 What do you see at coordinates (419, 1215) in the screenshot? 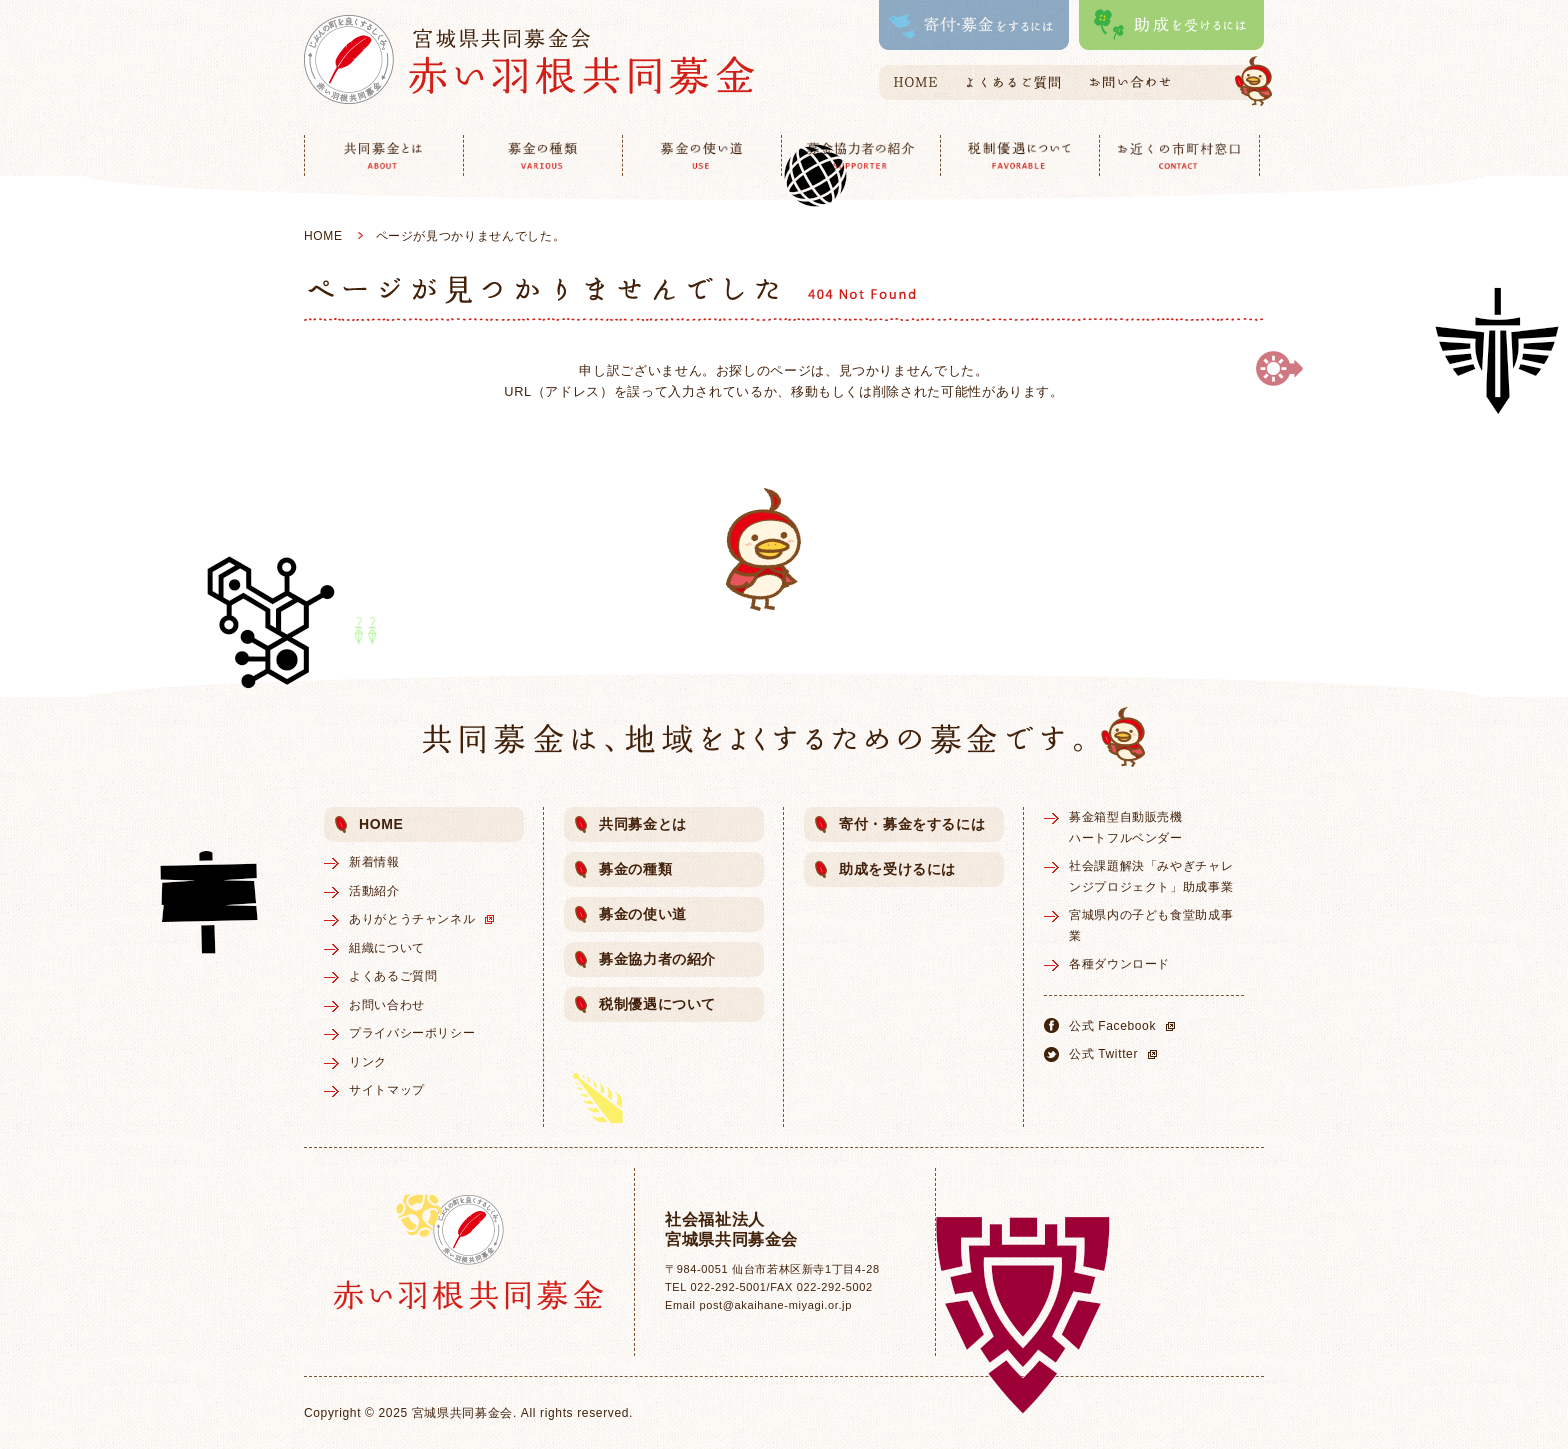
I see `indicates a multi-attack or combo ability in a game` at bounding box center [419, 1215].